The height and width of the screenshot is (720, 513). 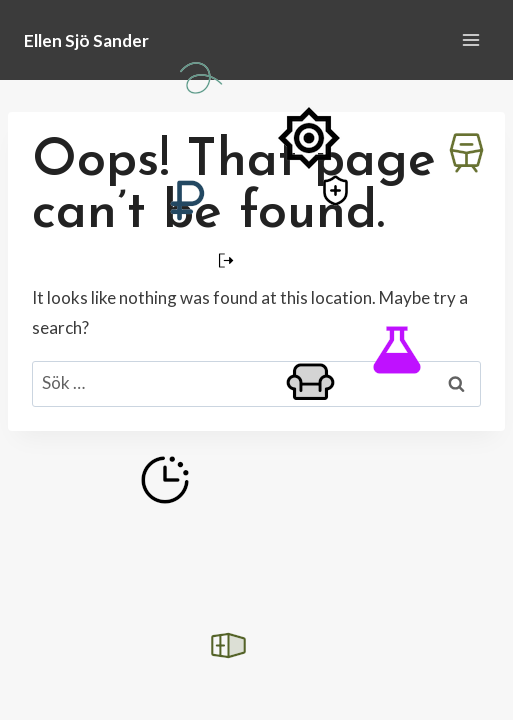 What do you see at coordinates (199, 78) in the screenshot?
I see `freehand drawing or sketch tool` at bounding box center [199, 78].